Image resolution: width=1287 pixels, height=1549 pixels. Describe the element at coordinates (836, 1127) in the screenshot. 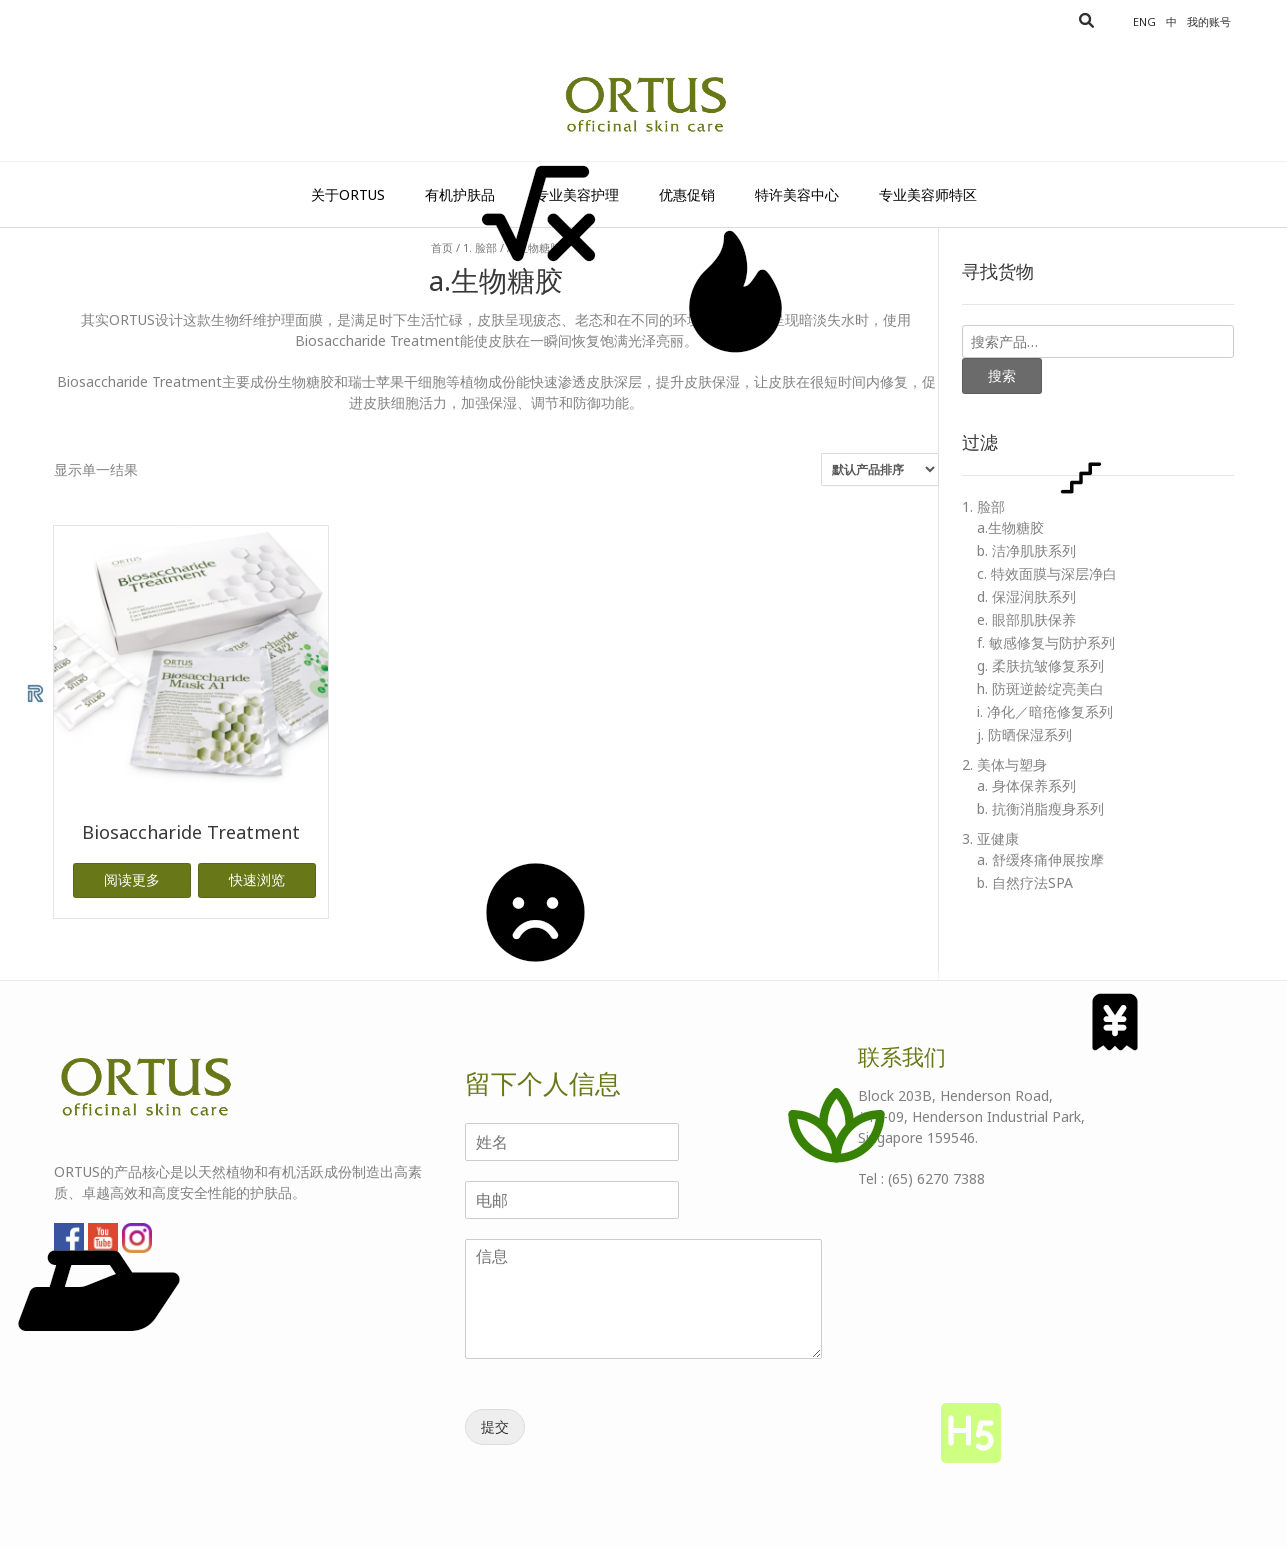

I see `access plant care or gardening features` at that location.